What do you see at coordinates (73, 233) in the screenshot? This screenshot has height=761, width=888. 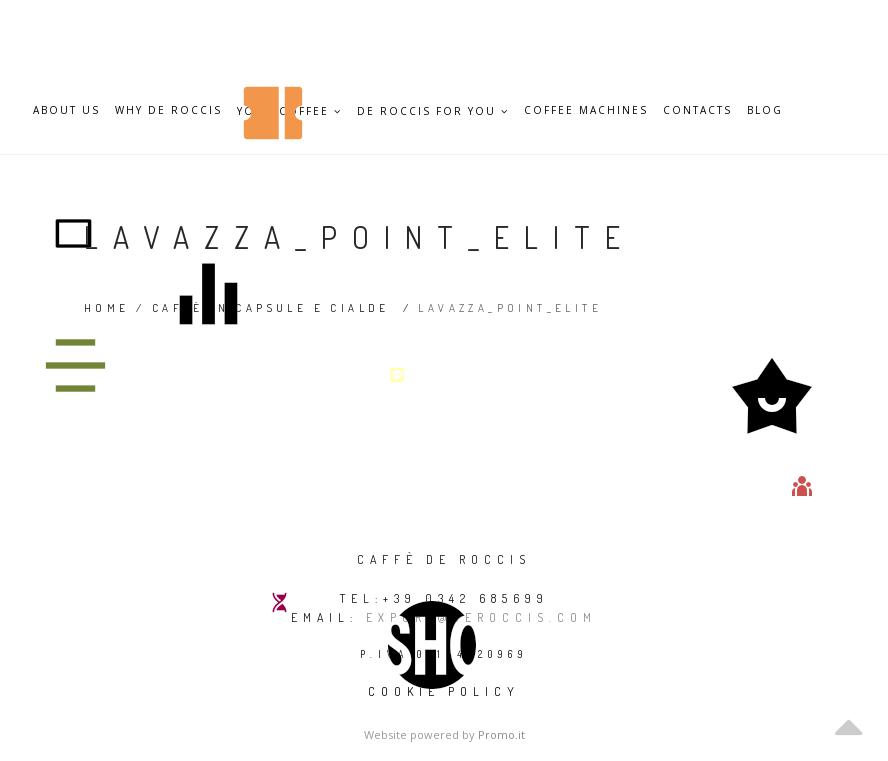 I see `draw a rectangle shape` at bounding box center [73, 233].